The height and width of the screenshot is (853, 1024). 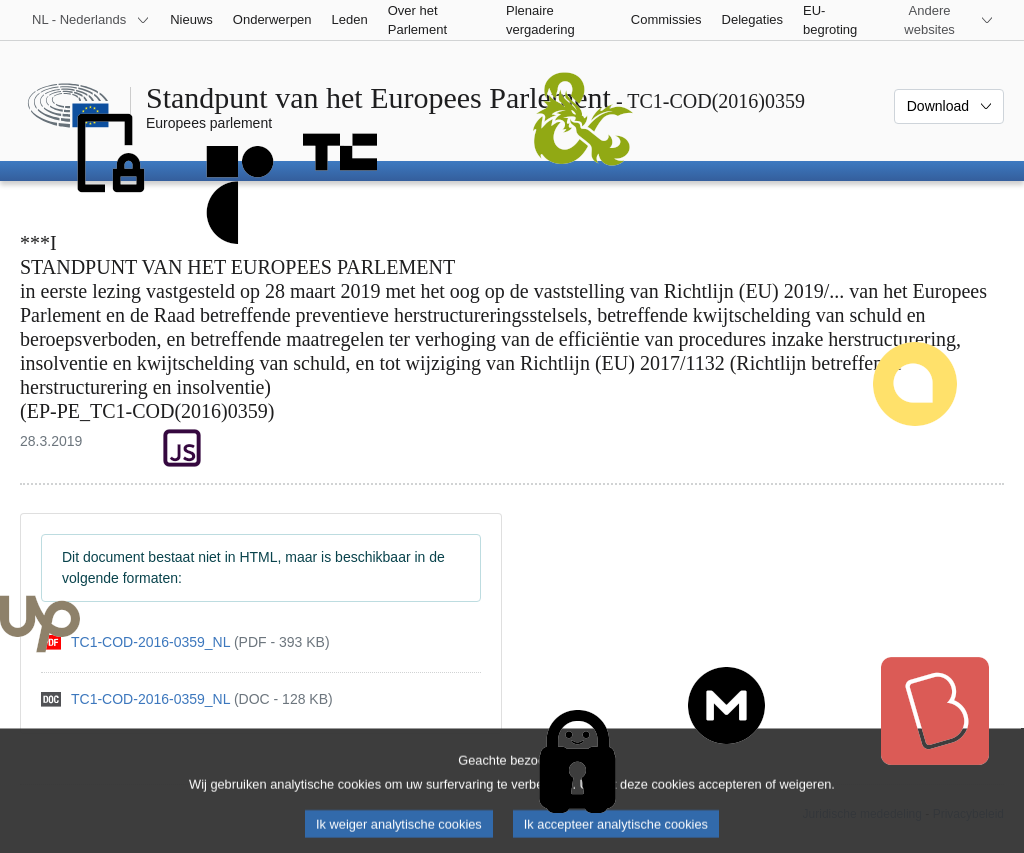 I want to click on open the BYJU'S learning app, so click(x=935, y=711).